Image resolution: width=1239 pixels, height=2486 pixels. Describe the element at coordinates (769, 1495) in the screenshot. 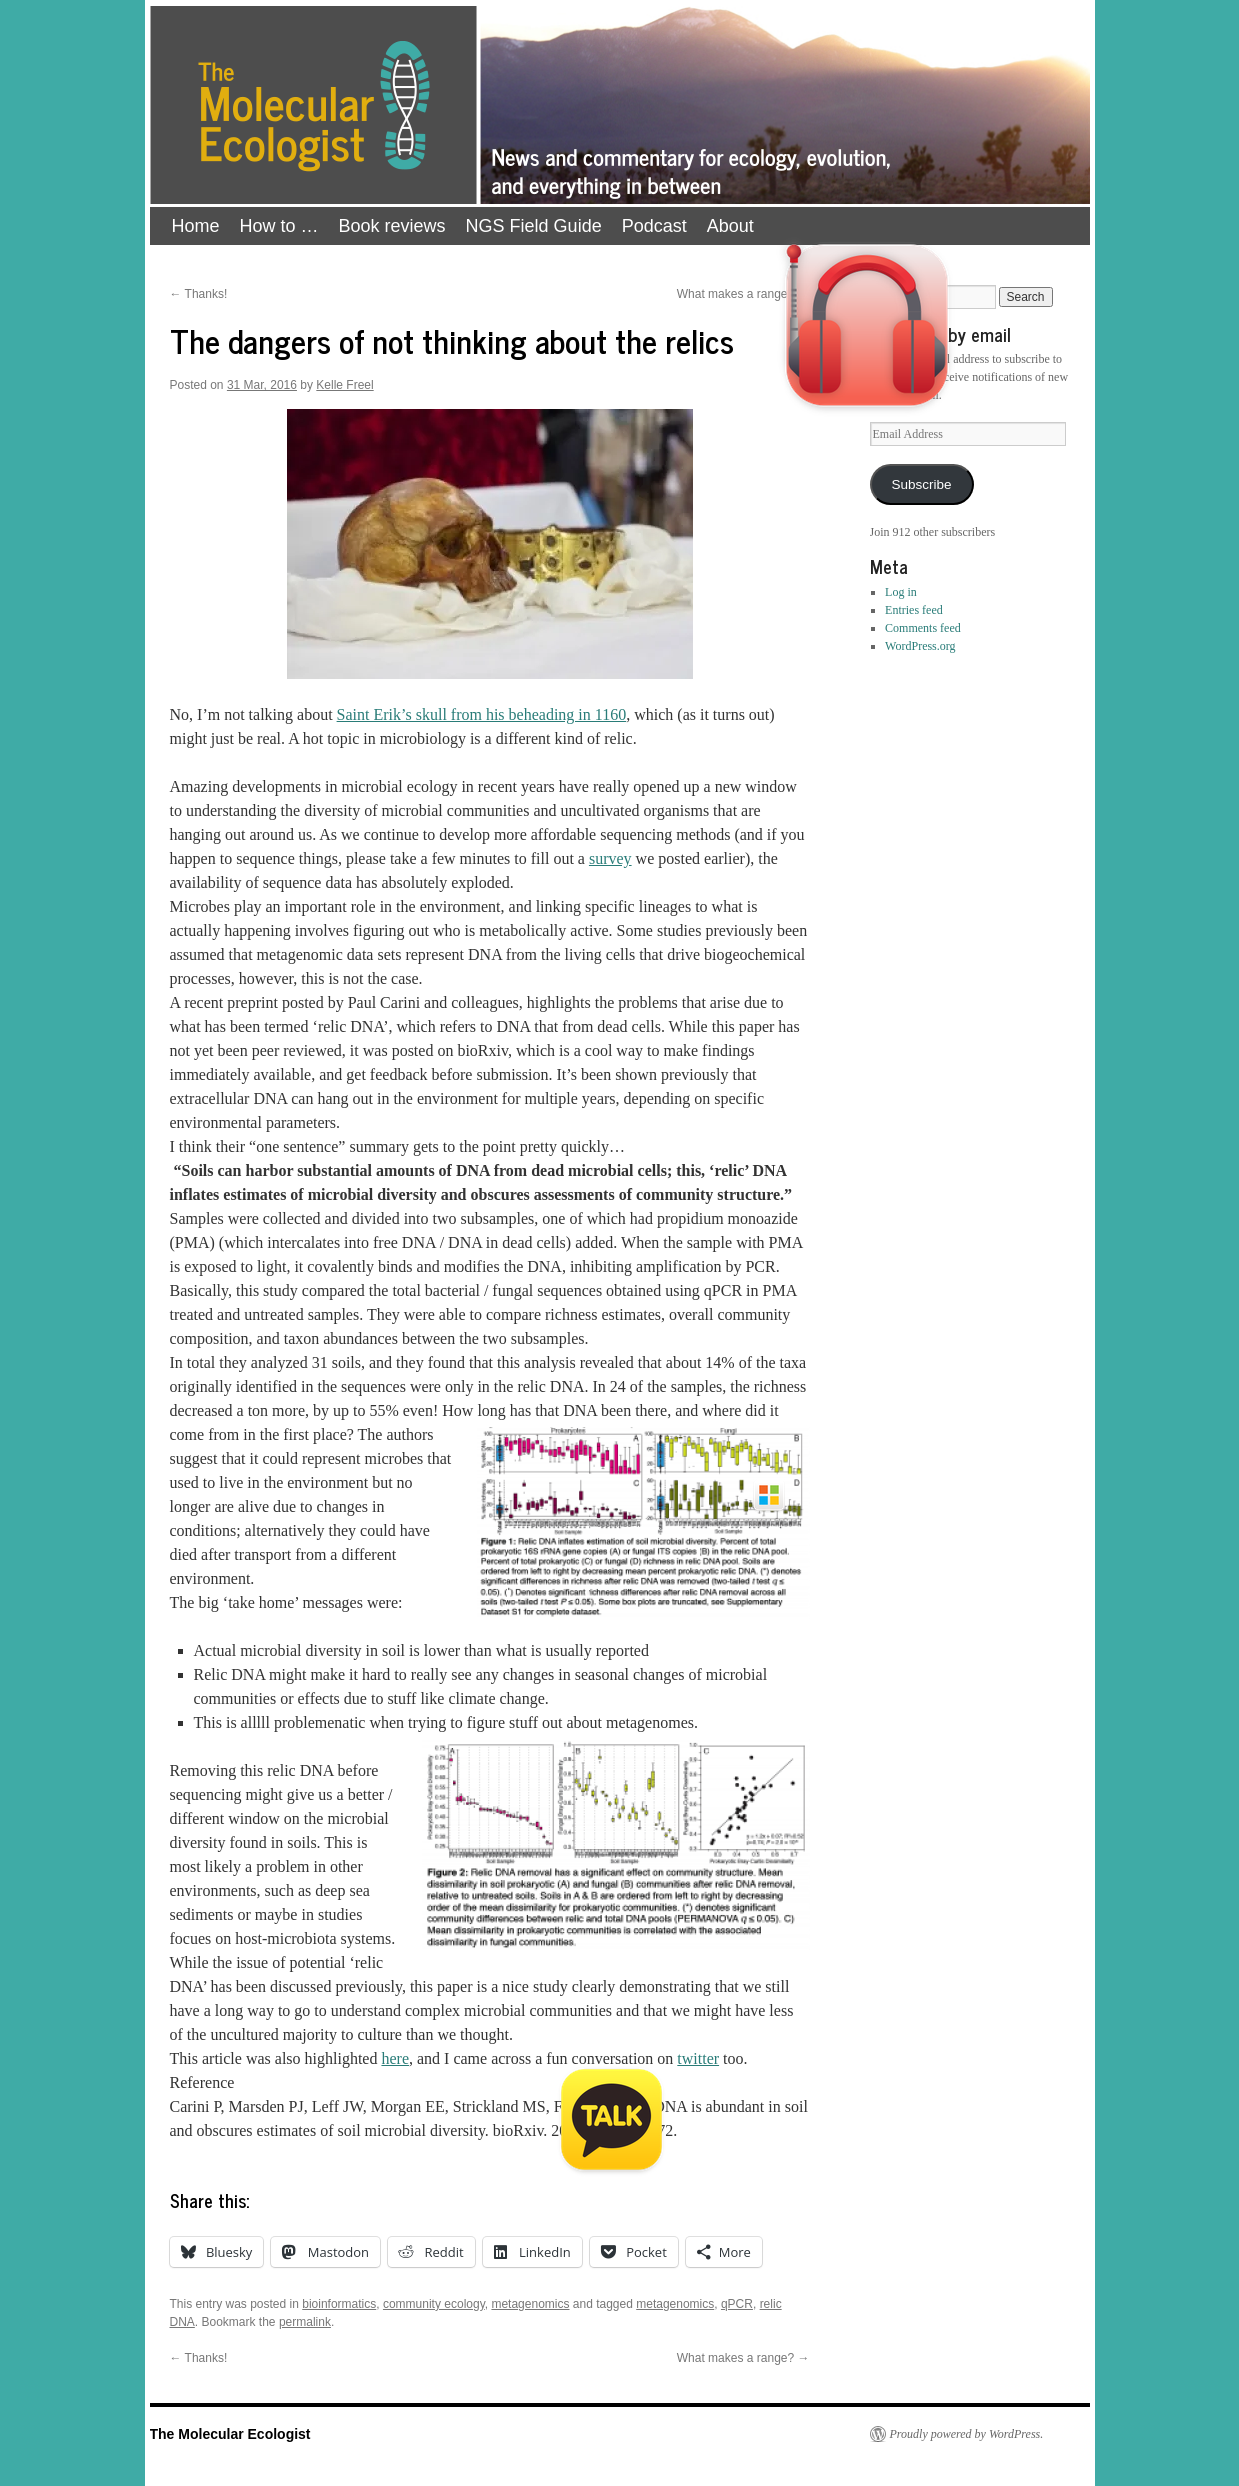

I see `open the MSN app` at that location.